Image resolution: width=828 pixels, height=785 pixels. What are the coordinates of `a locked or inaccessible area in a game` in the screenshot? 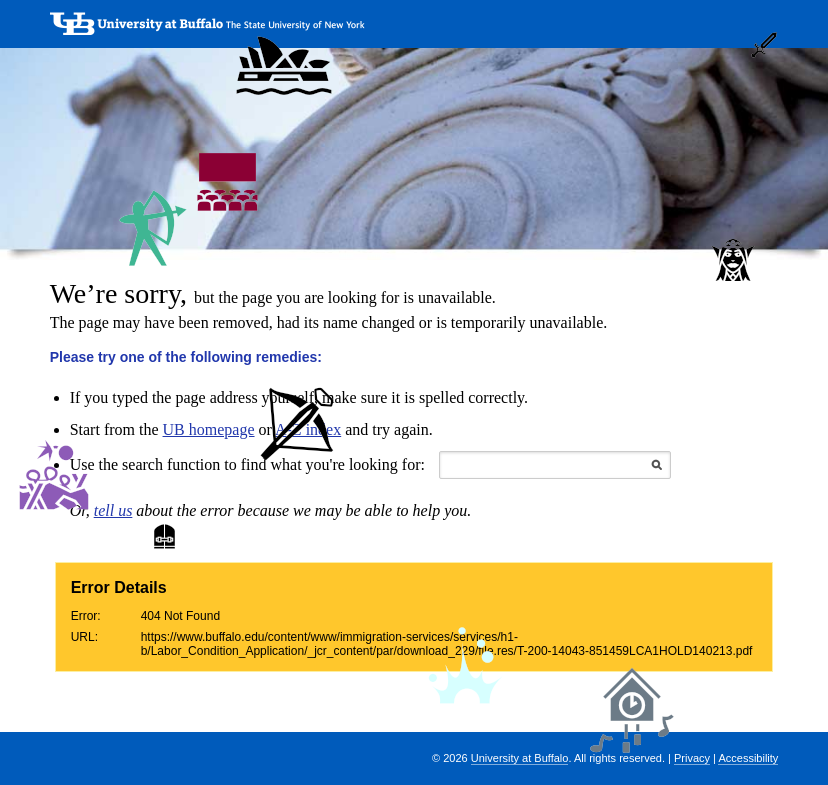 It's located at (164, 535).